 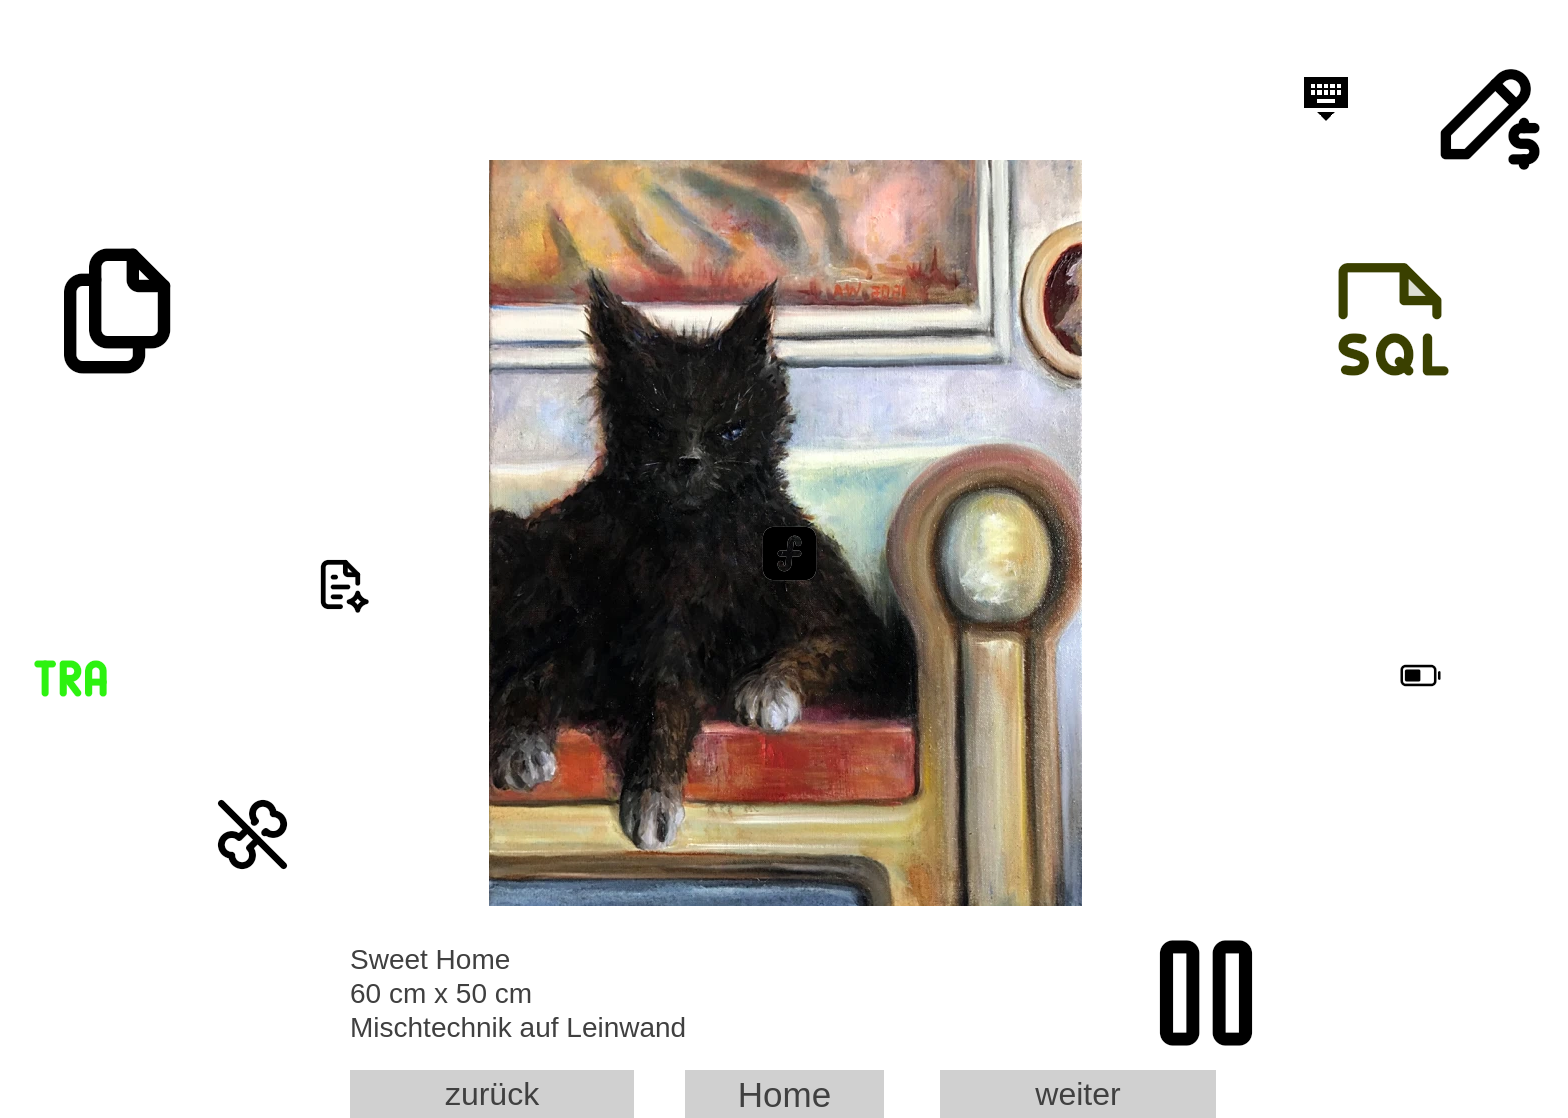 What do you see at coordinates (1390, 324) in the screenshot?
I see `open or view an SQL database file` at bounding box center [1390, 324].